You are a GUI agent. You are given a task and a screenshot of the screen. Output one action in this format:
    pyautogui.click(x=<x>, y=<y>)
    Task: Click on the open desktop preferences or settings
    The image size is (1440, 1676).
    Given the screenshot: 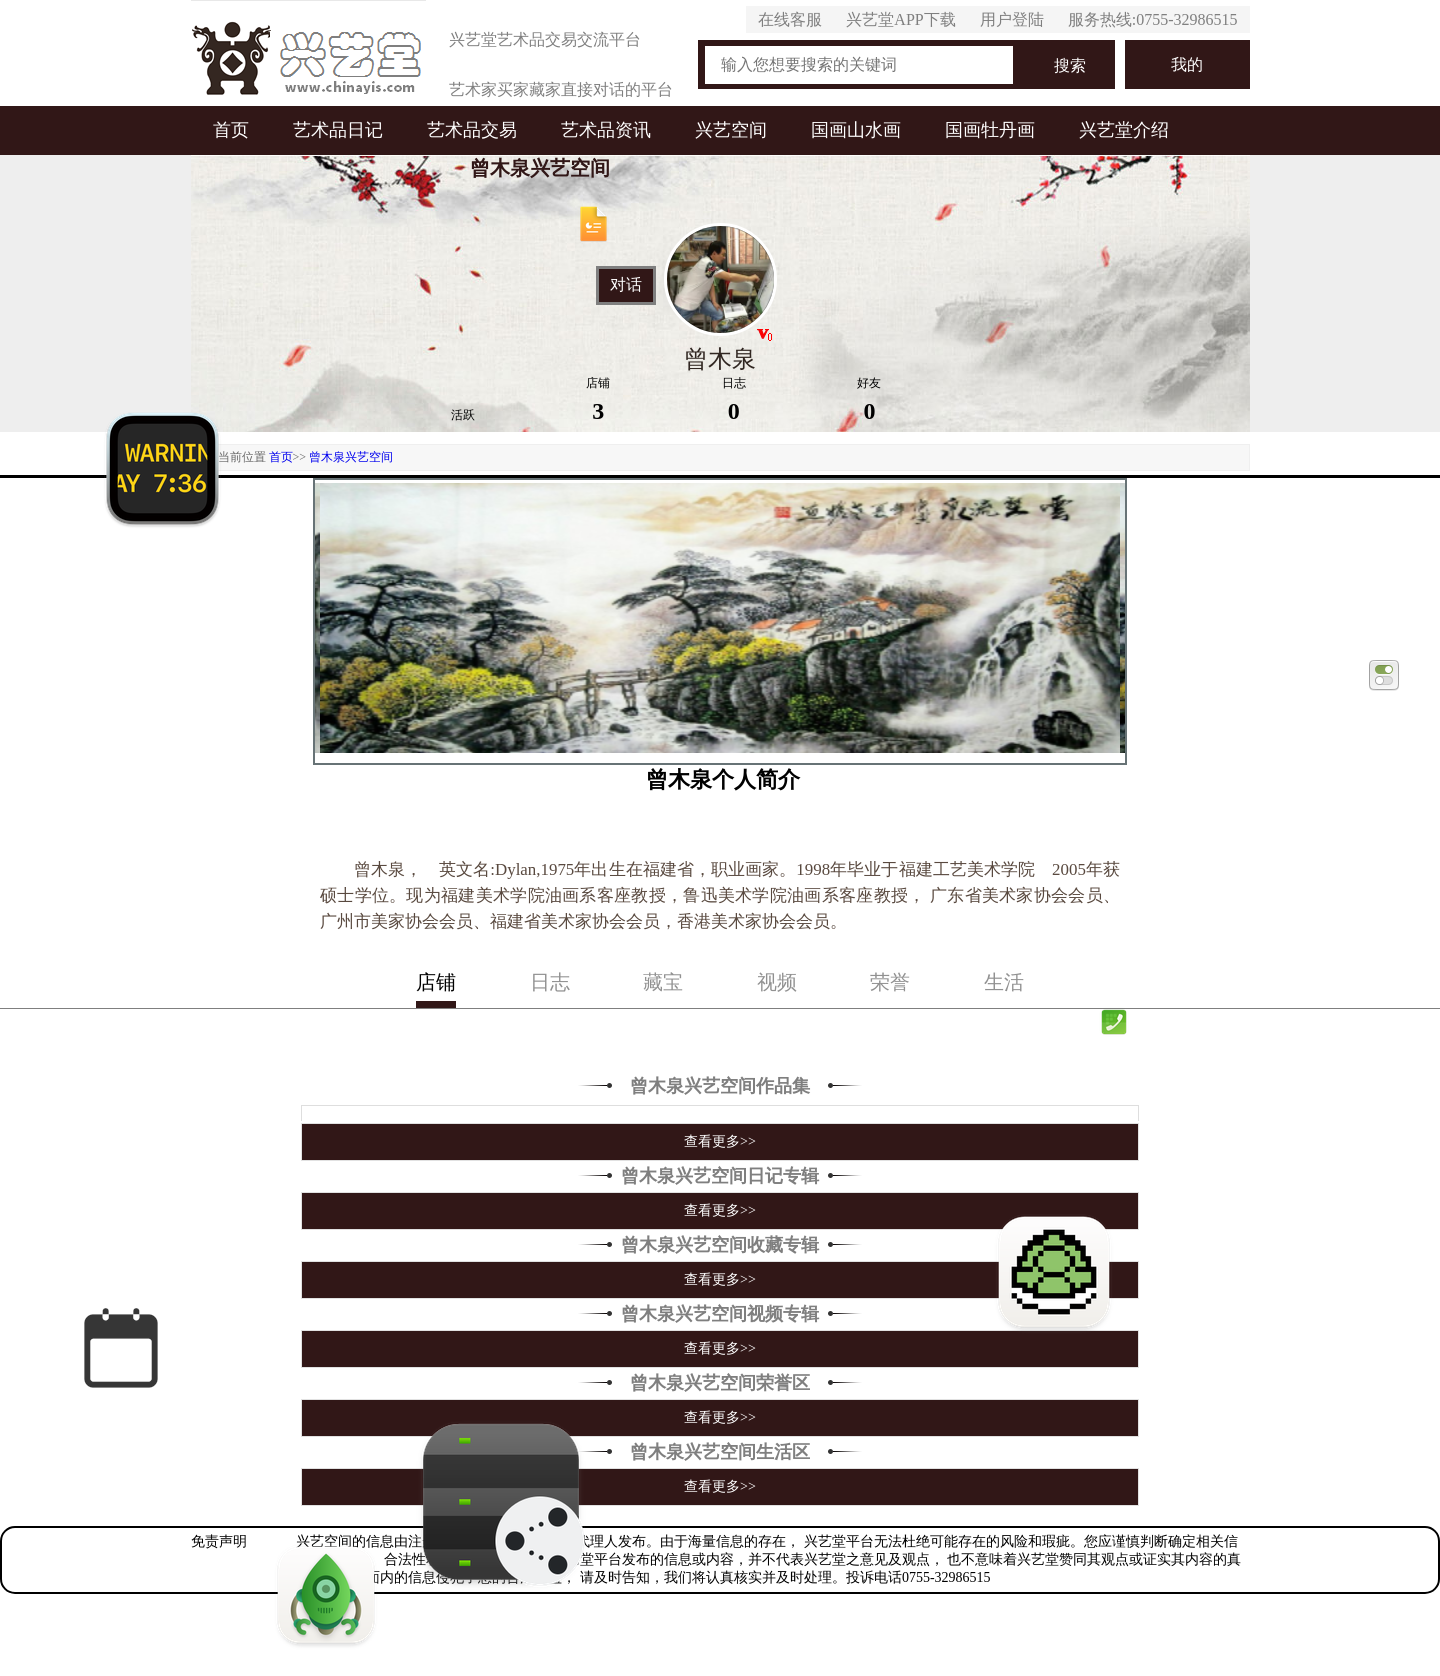 What is the action you would take?
    pyautogui.click(x=1384, y=675)
    